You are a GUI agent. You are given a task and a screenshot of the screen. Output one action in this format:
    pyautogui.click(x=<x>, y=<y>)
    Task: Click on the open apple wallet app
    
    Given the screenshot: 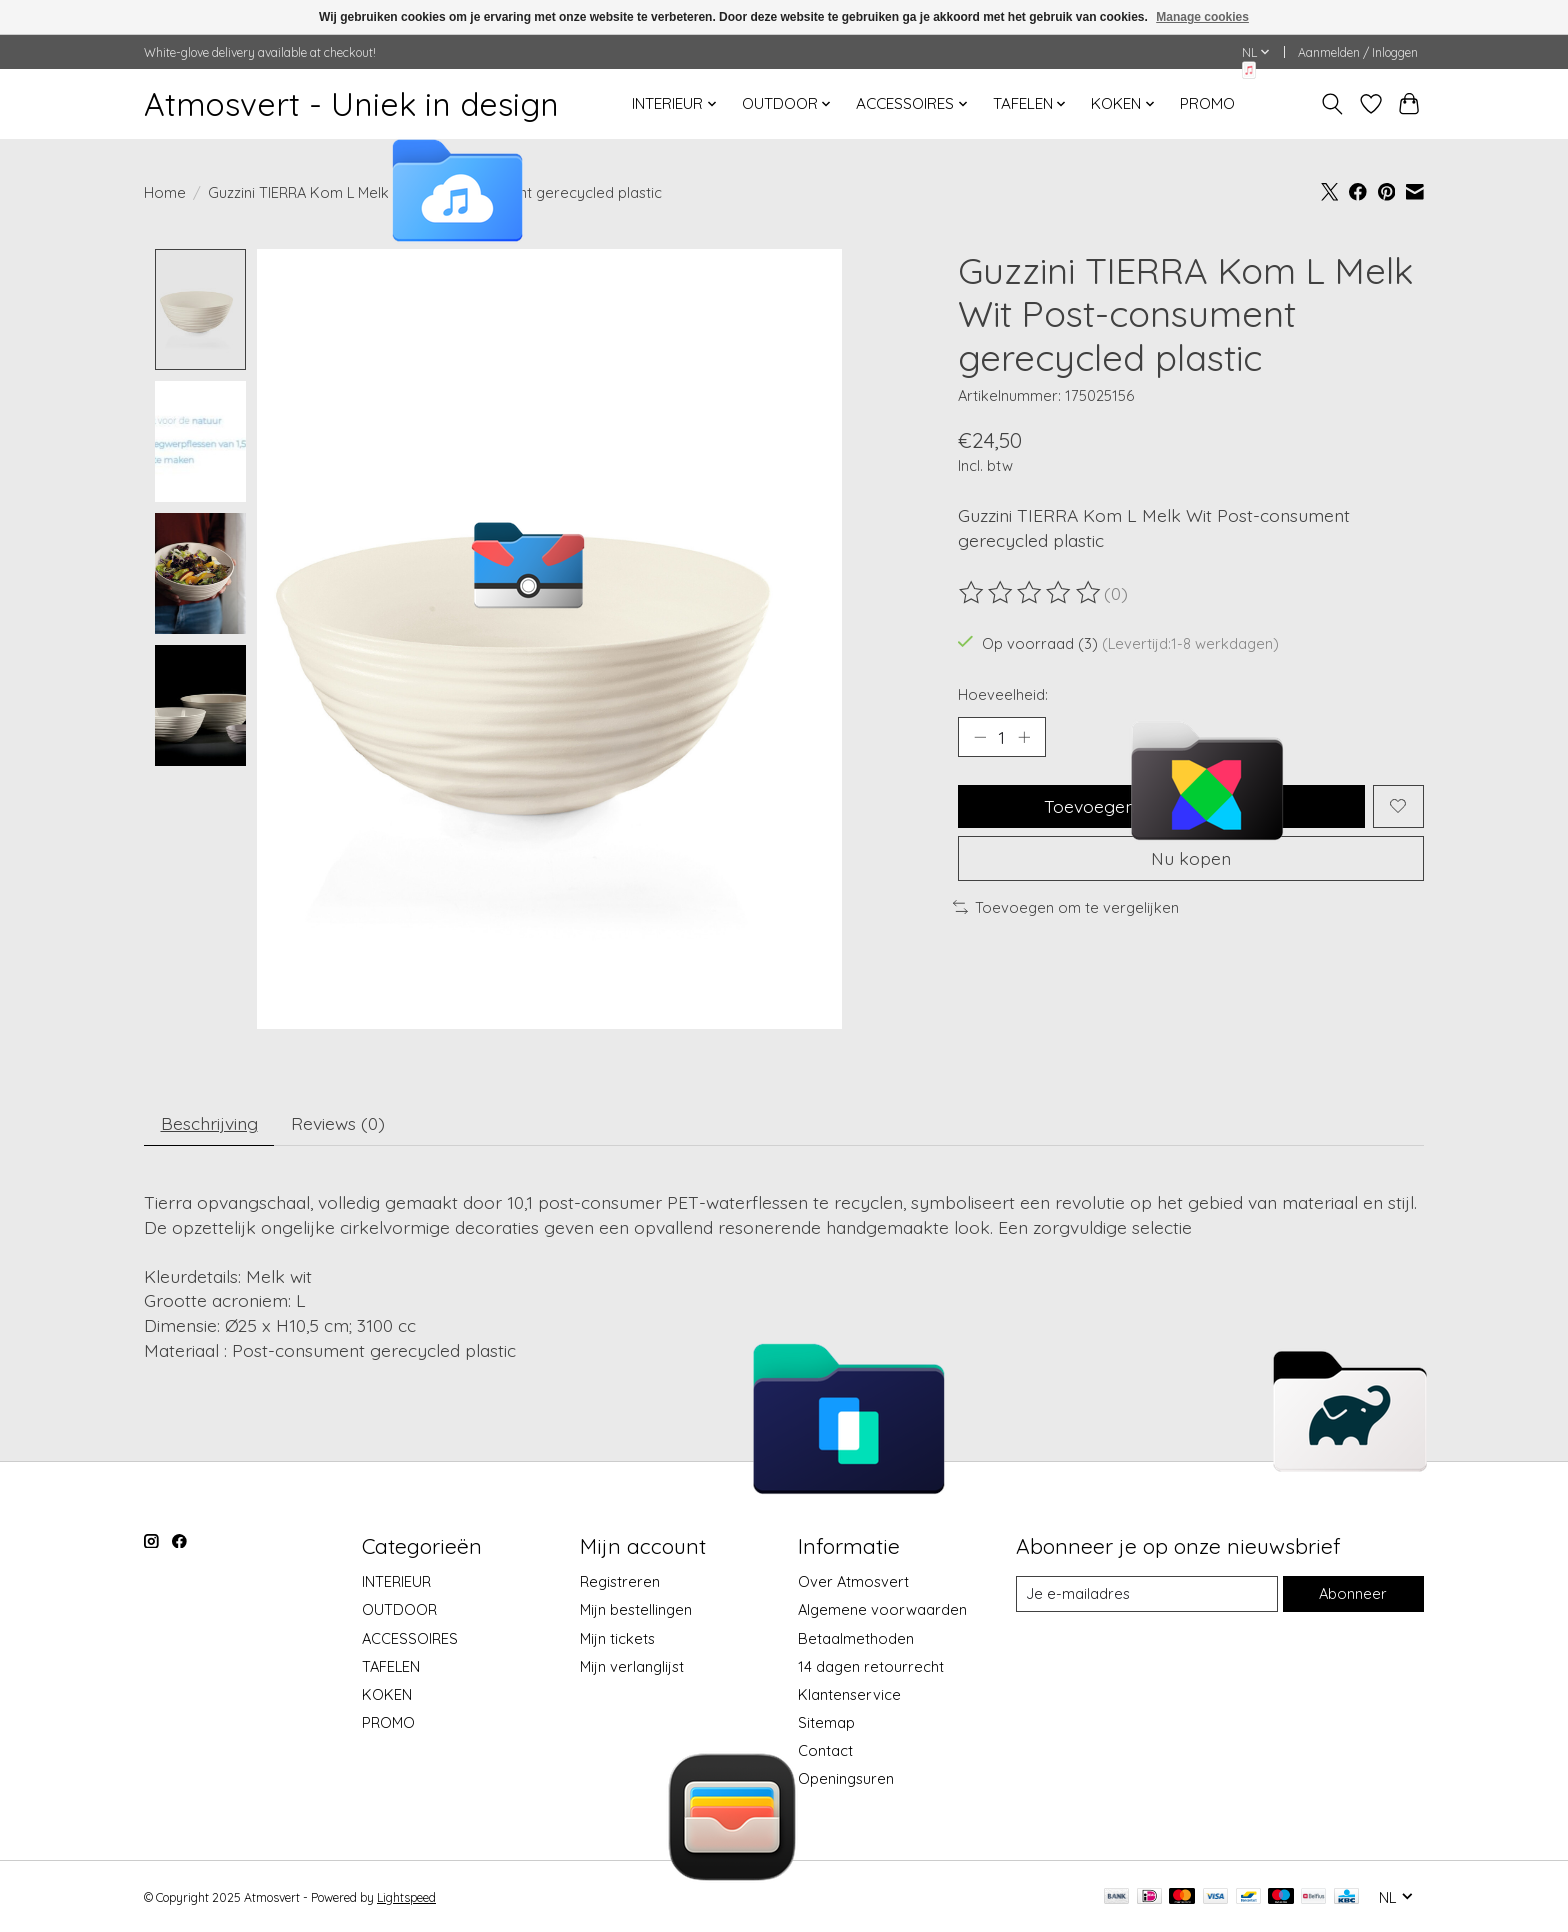 What is the action you would take?
    pyautogui.click(x=732, y=1817)
    